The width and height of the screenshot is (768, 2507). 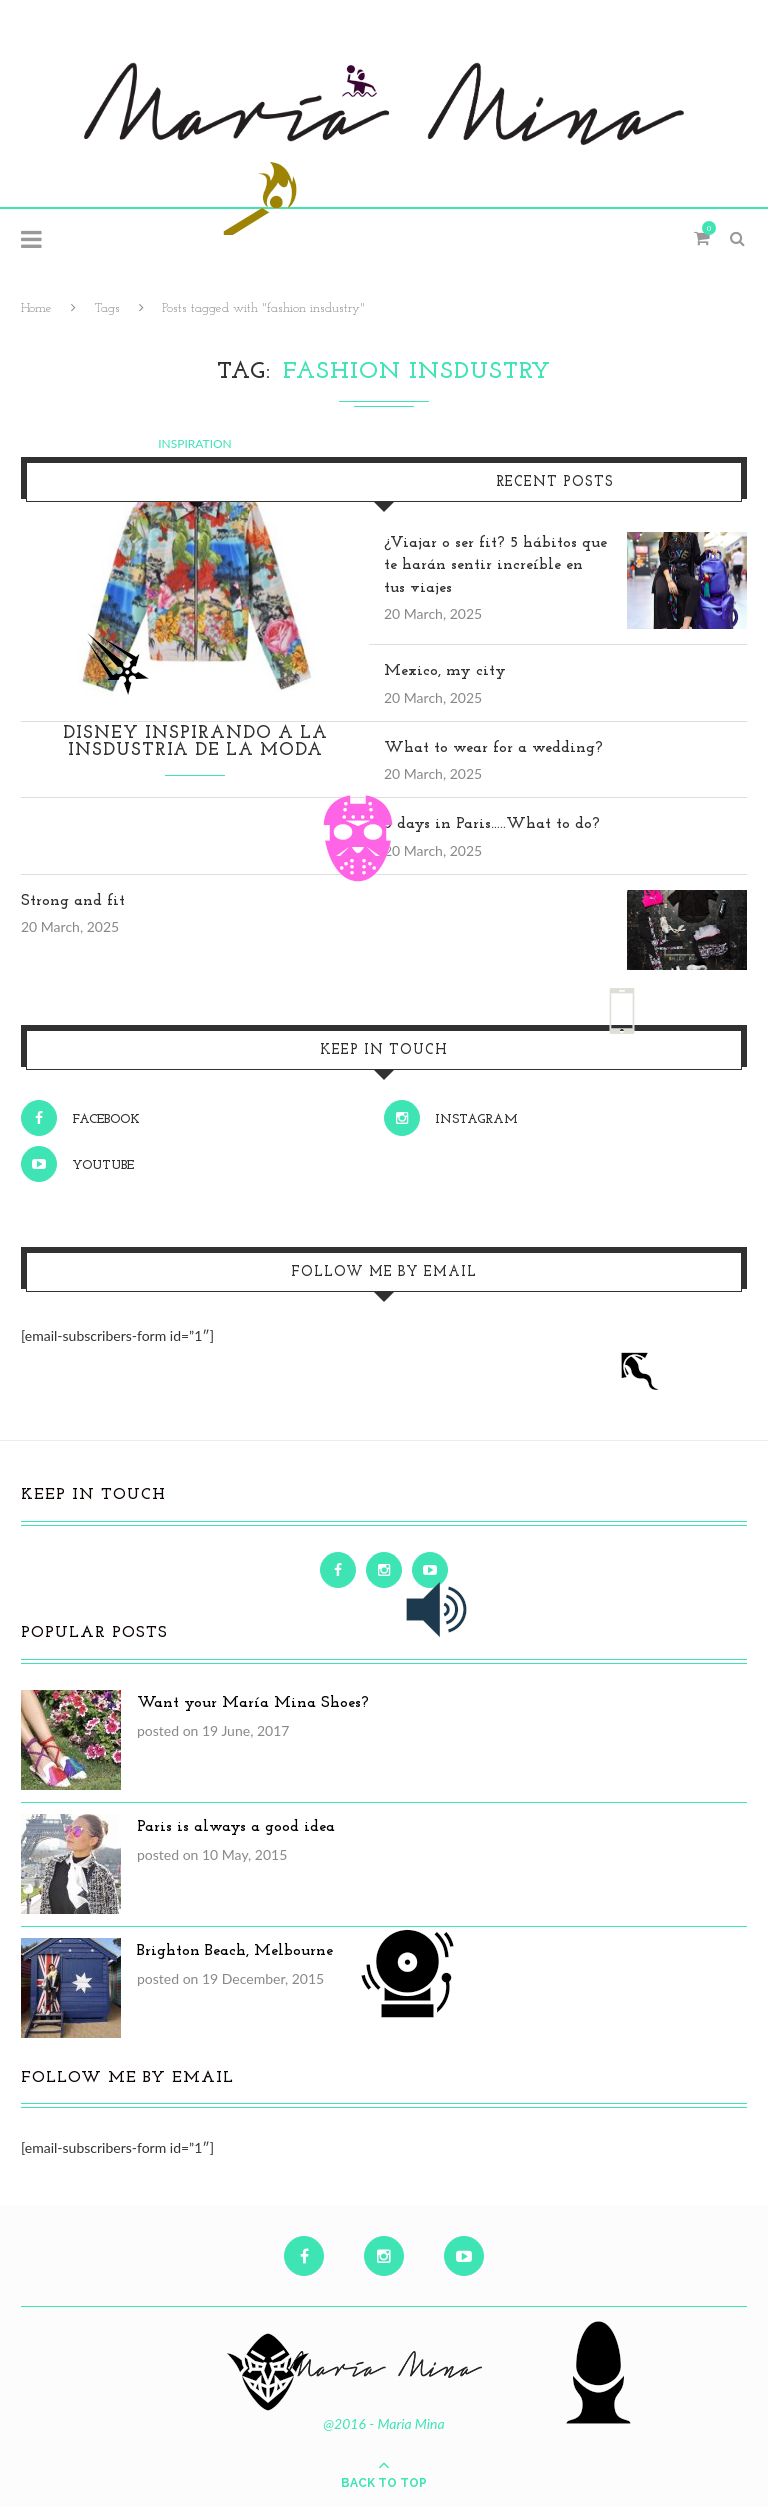 I want to click on select goblin character or enemy type, so click(x=268, y=2372).